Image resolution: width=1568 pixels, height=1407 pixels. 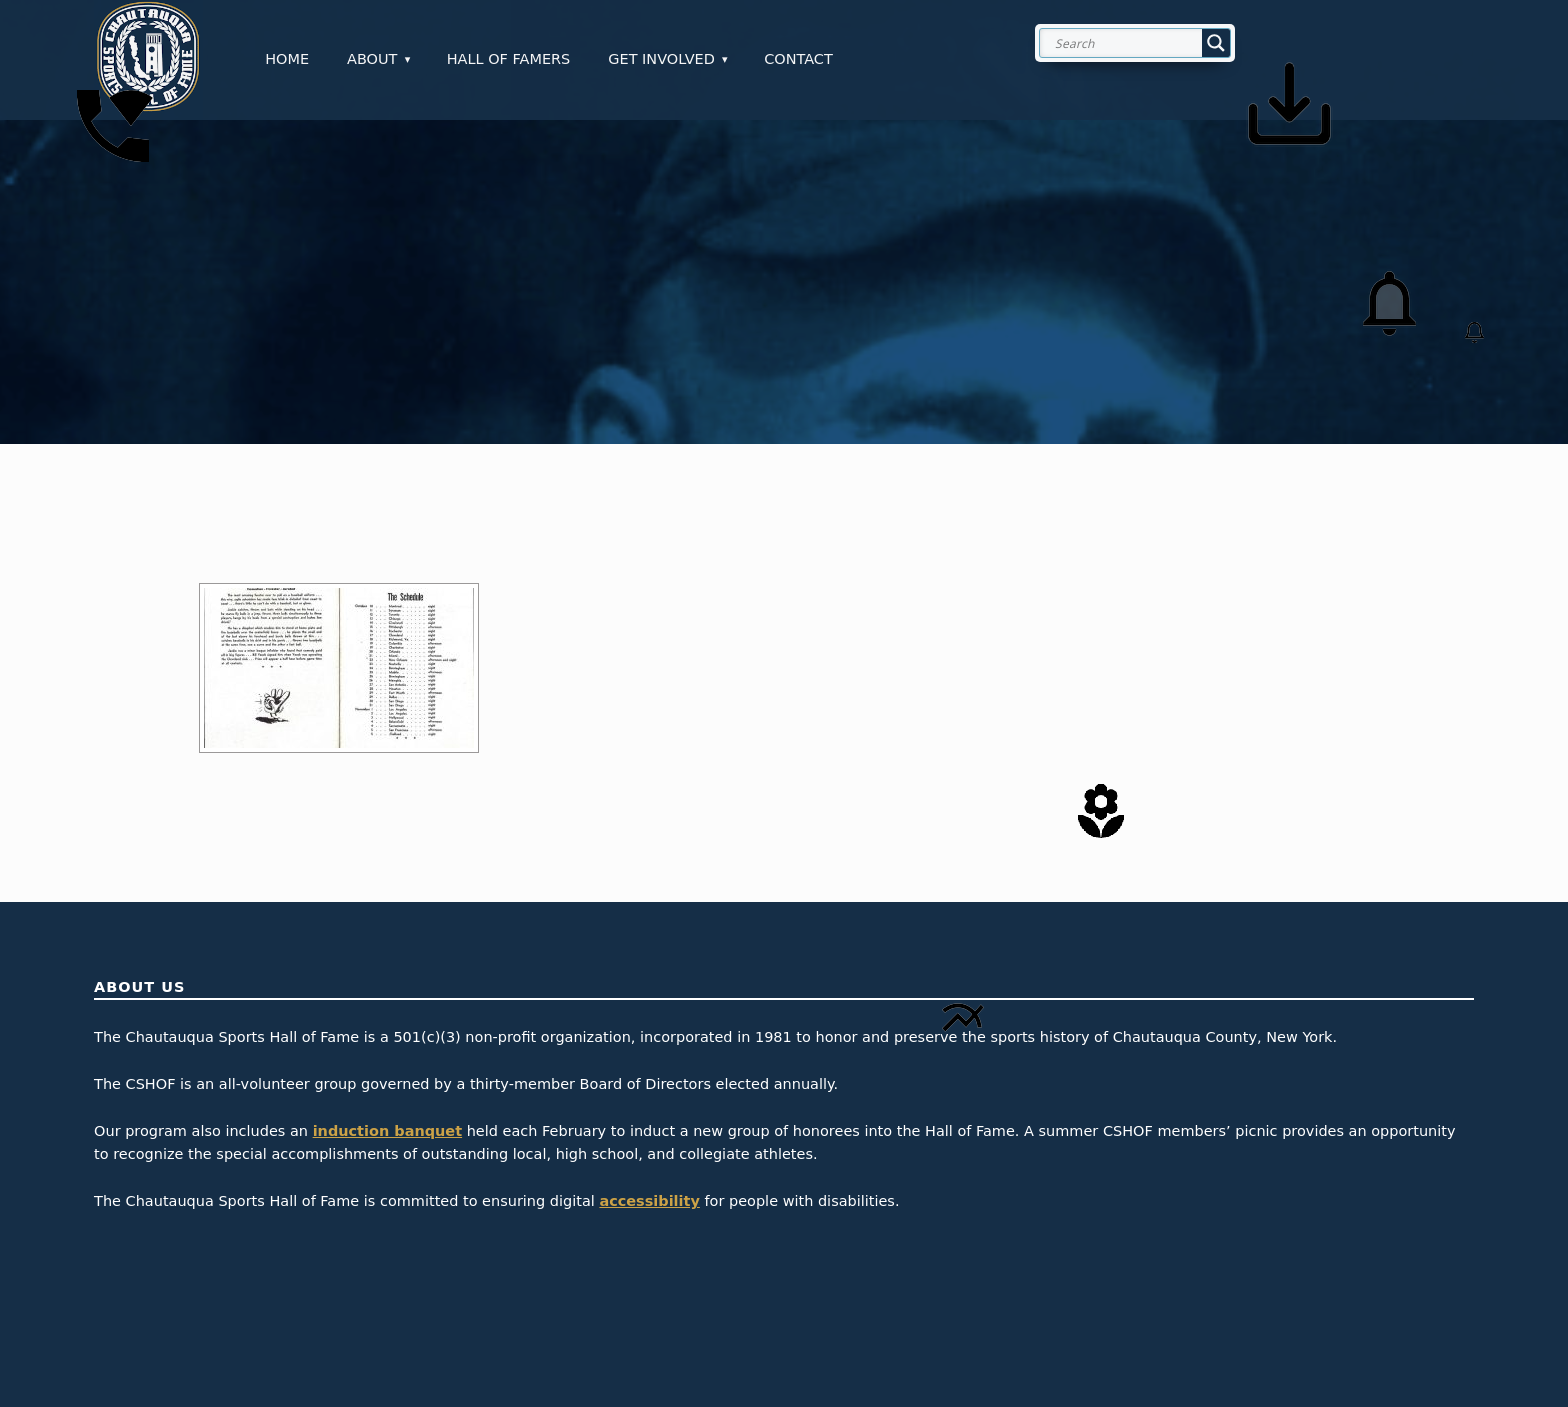 What do you see at coordinates (1101, 812) in the screenshot?
I see `find nearby florists or flower shops` at bounding box center [1101, 812].